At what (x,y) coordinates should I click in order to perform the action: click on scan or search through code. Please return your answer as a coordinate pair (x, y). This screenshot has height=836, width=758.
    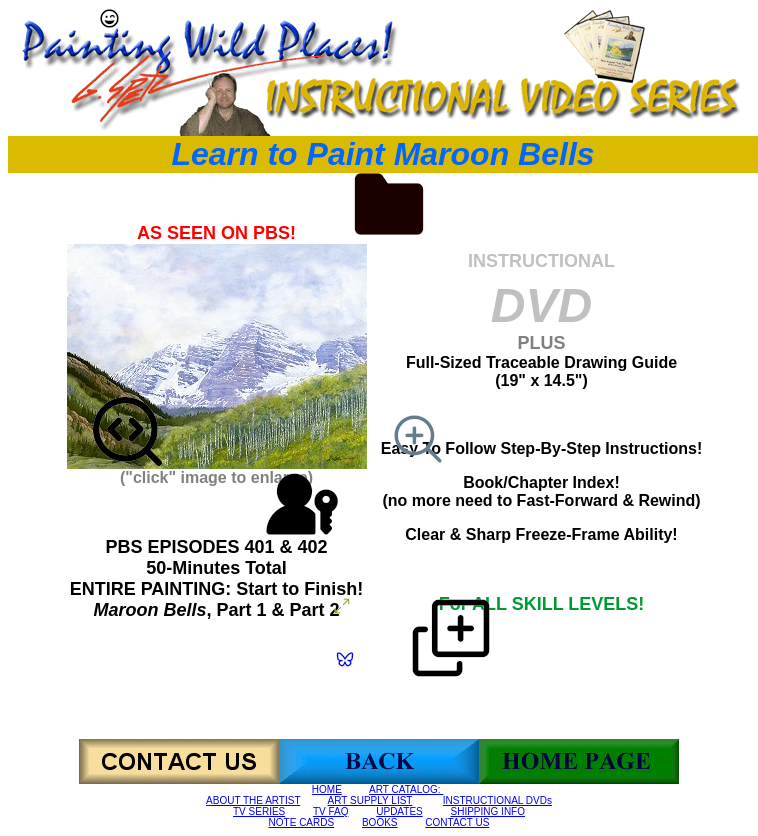
    Looking at the image, I should click on (127, 431).